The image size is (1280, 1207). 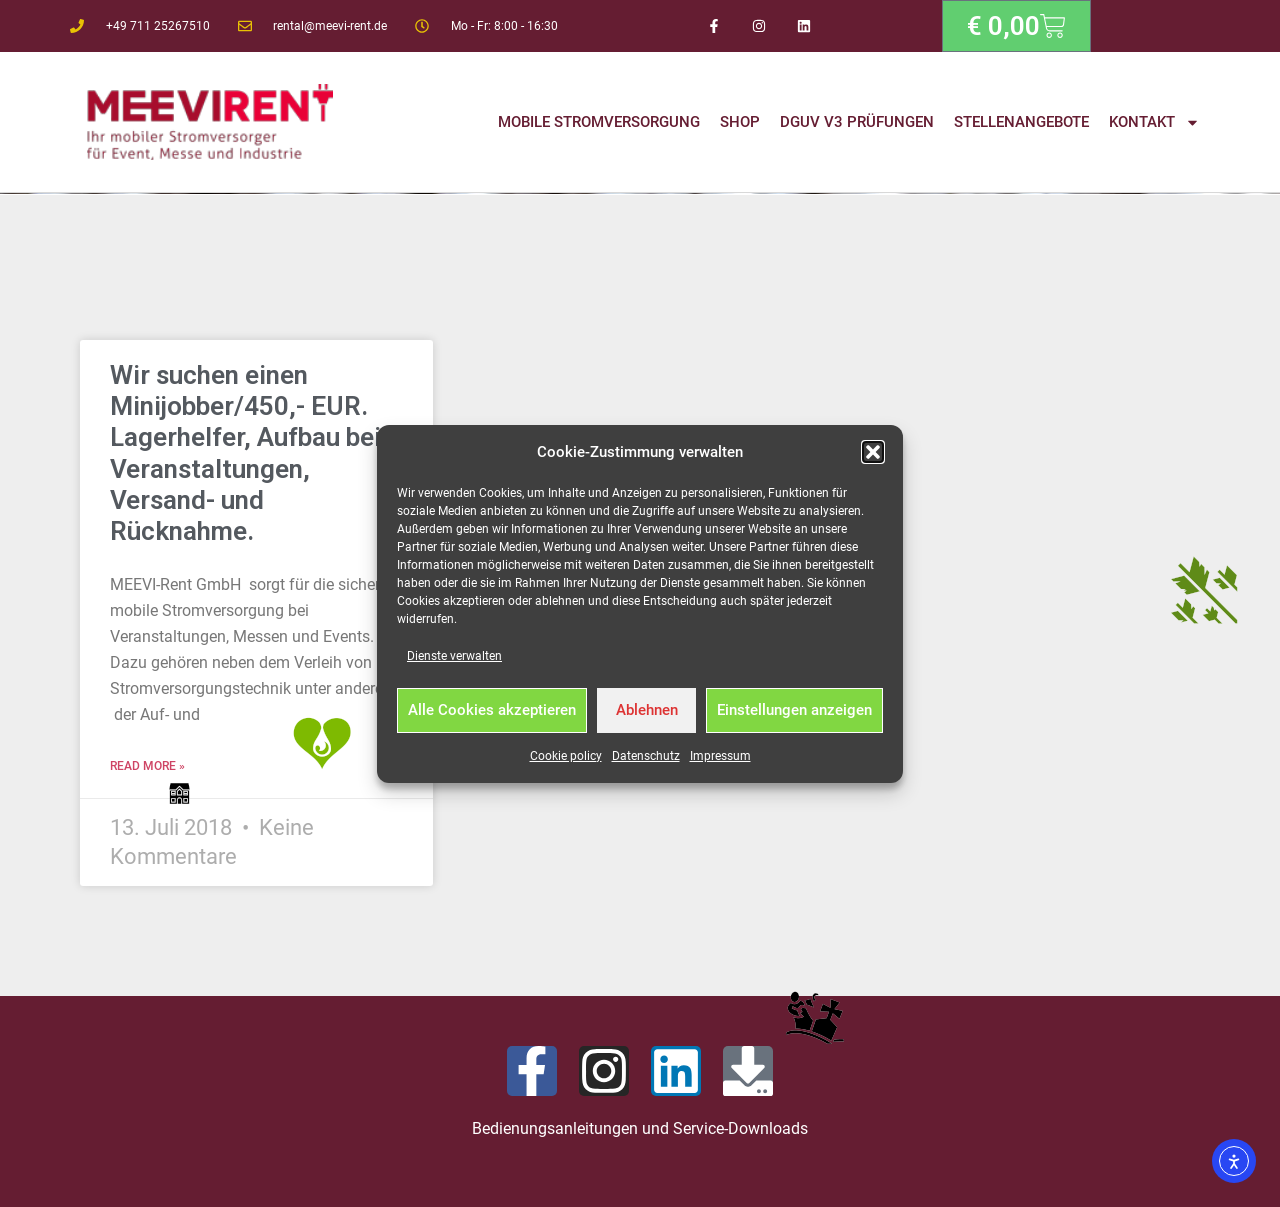 I want to click on navigate to home screen, so click(x=179, y=793).